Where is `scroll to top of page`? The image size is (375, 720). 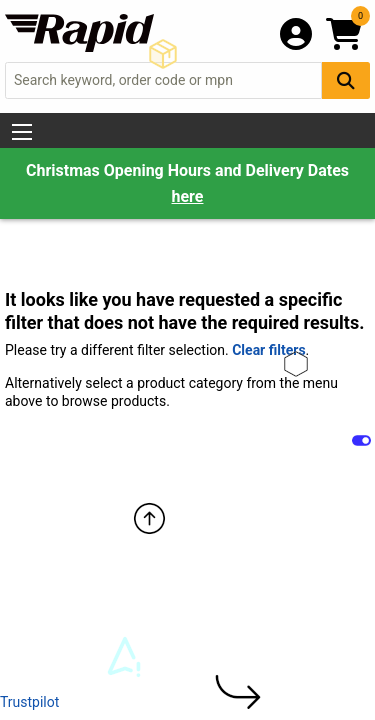
scroll to top of page is located at coordinates (149, 518).